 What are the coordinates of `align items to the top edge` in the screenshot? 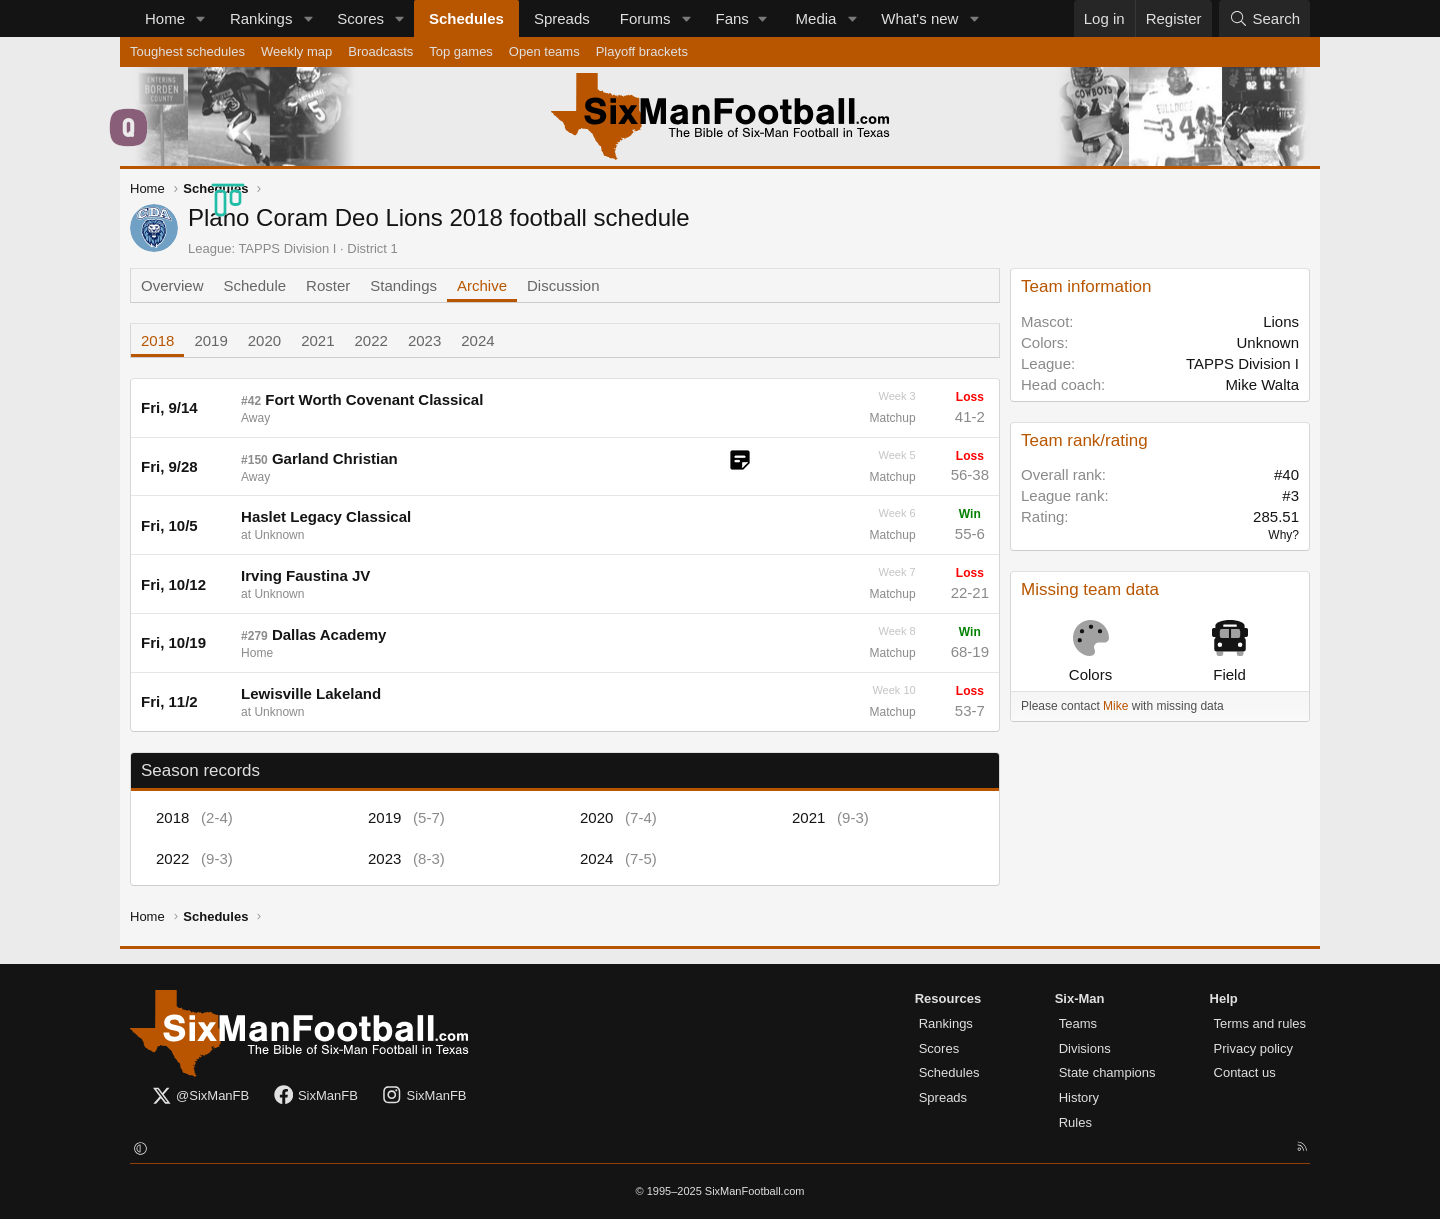 It's located at (228, 200).